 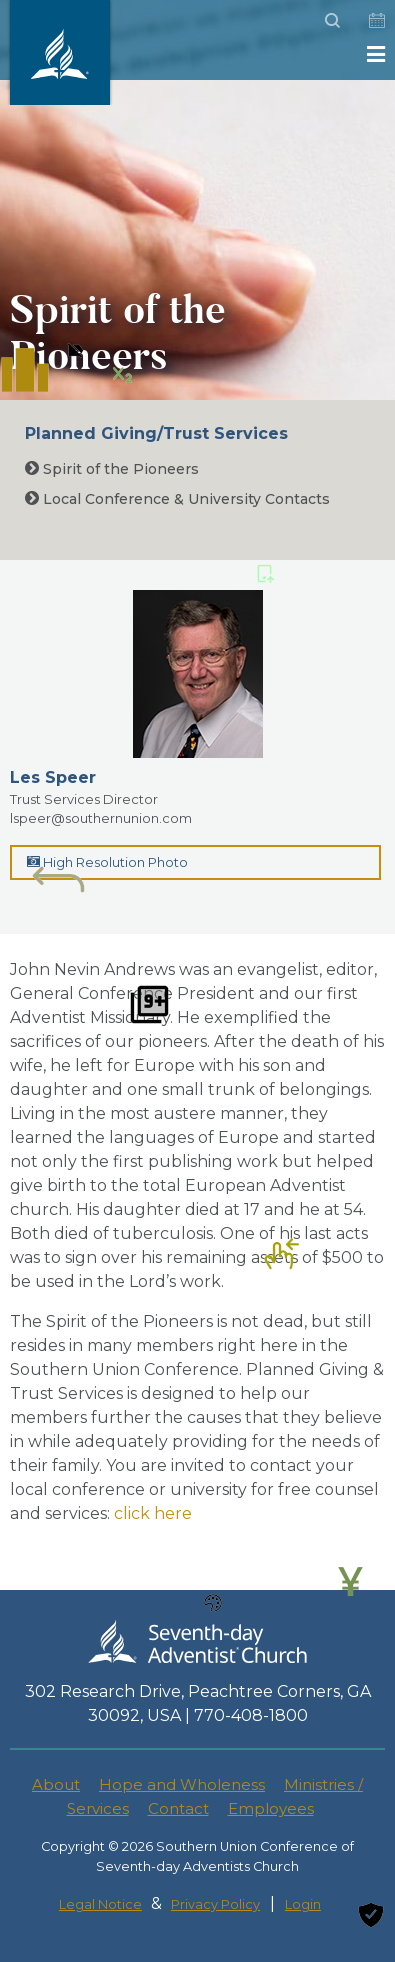 I want to click on indicates 9 or more items in a stack or collection, so click(x=149, y=1004).